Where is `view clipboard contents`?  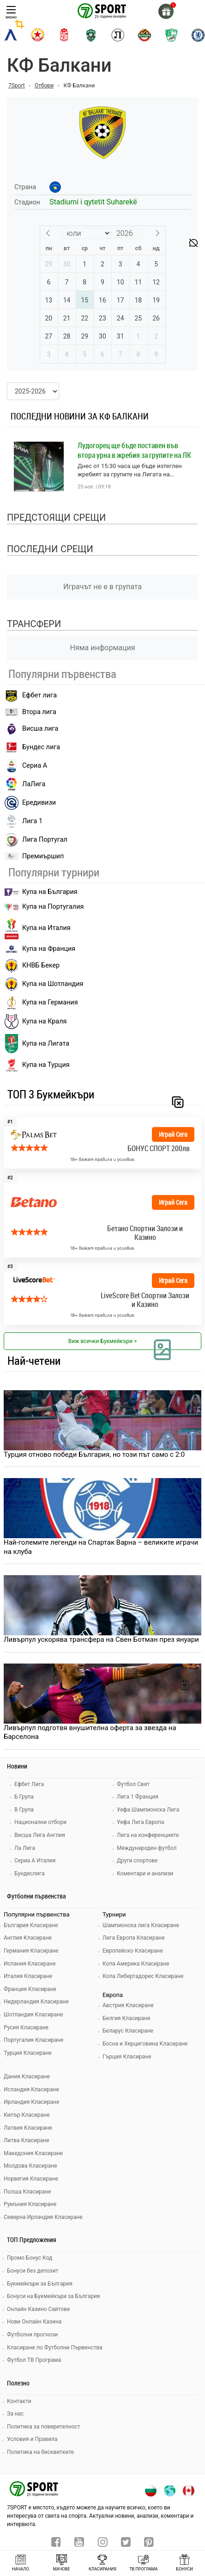 view clipboard contents is located at coordinates (185, 1685).